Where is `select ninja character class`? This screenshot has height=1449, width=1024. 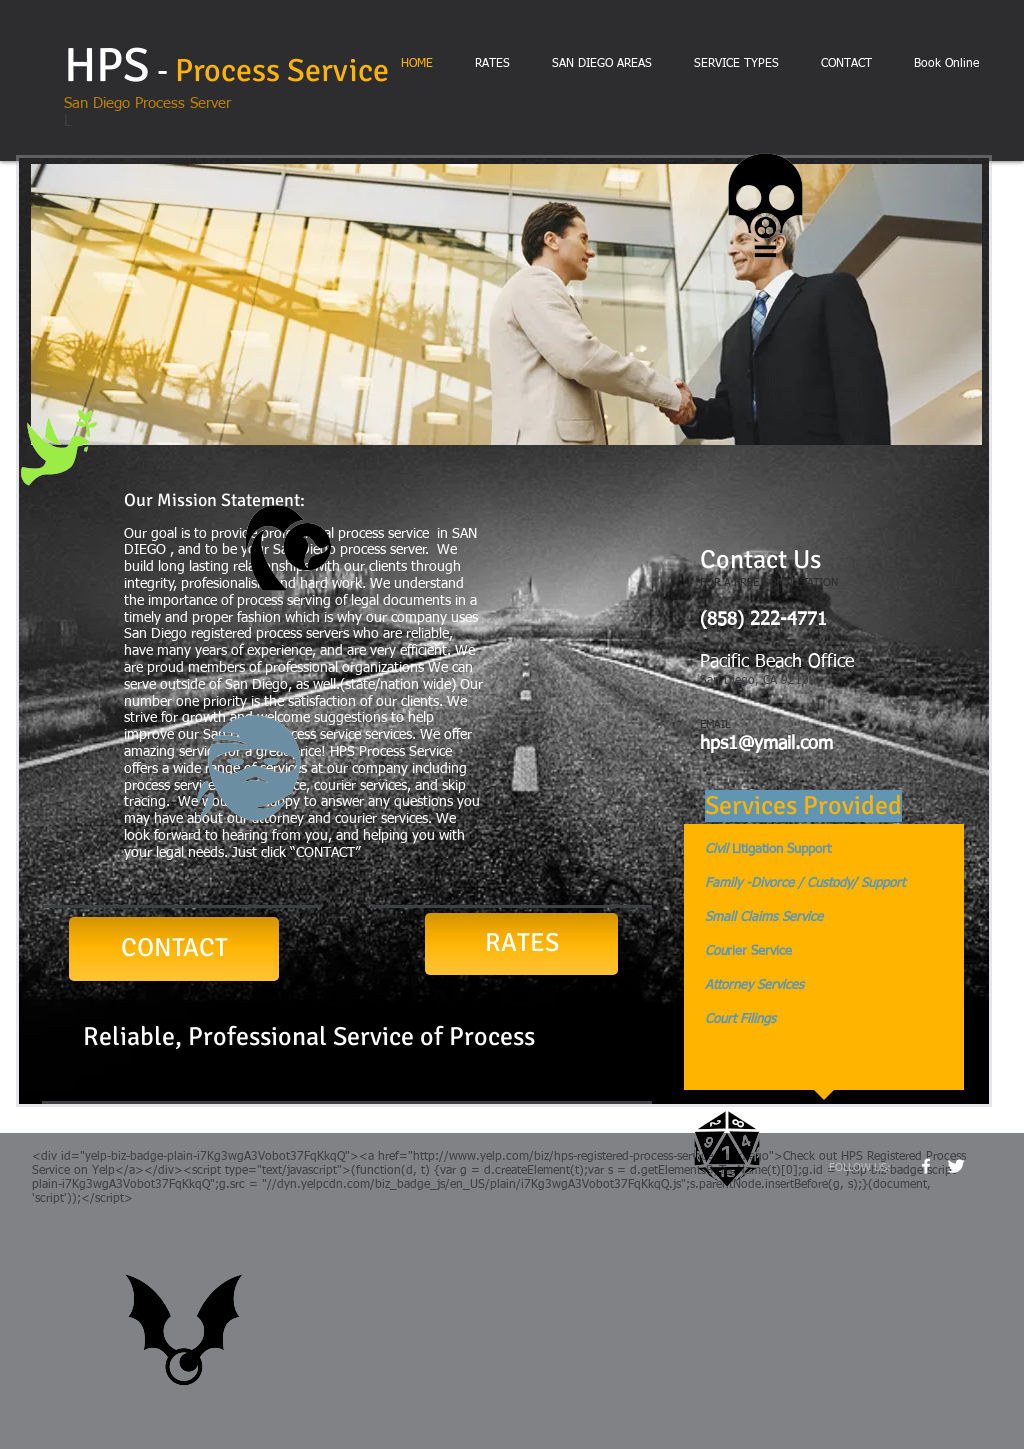
select ninja character class is located at coordinates (249, 768).